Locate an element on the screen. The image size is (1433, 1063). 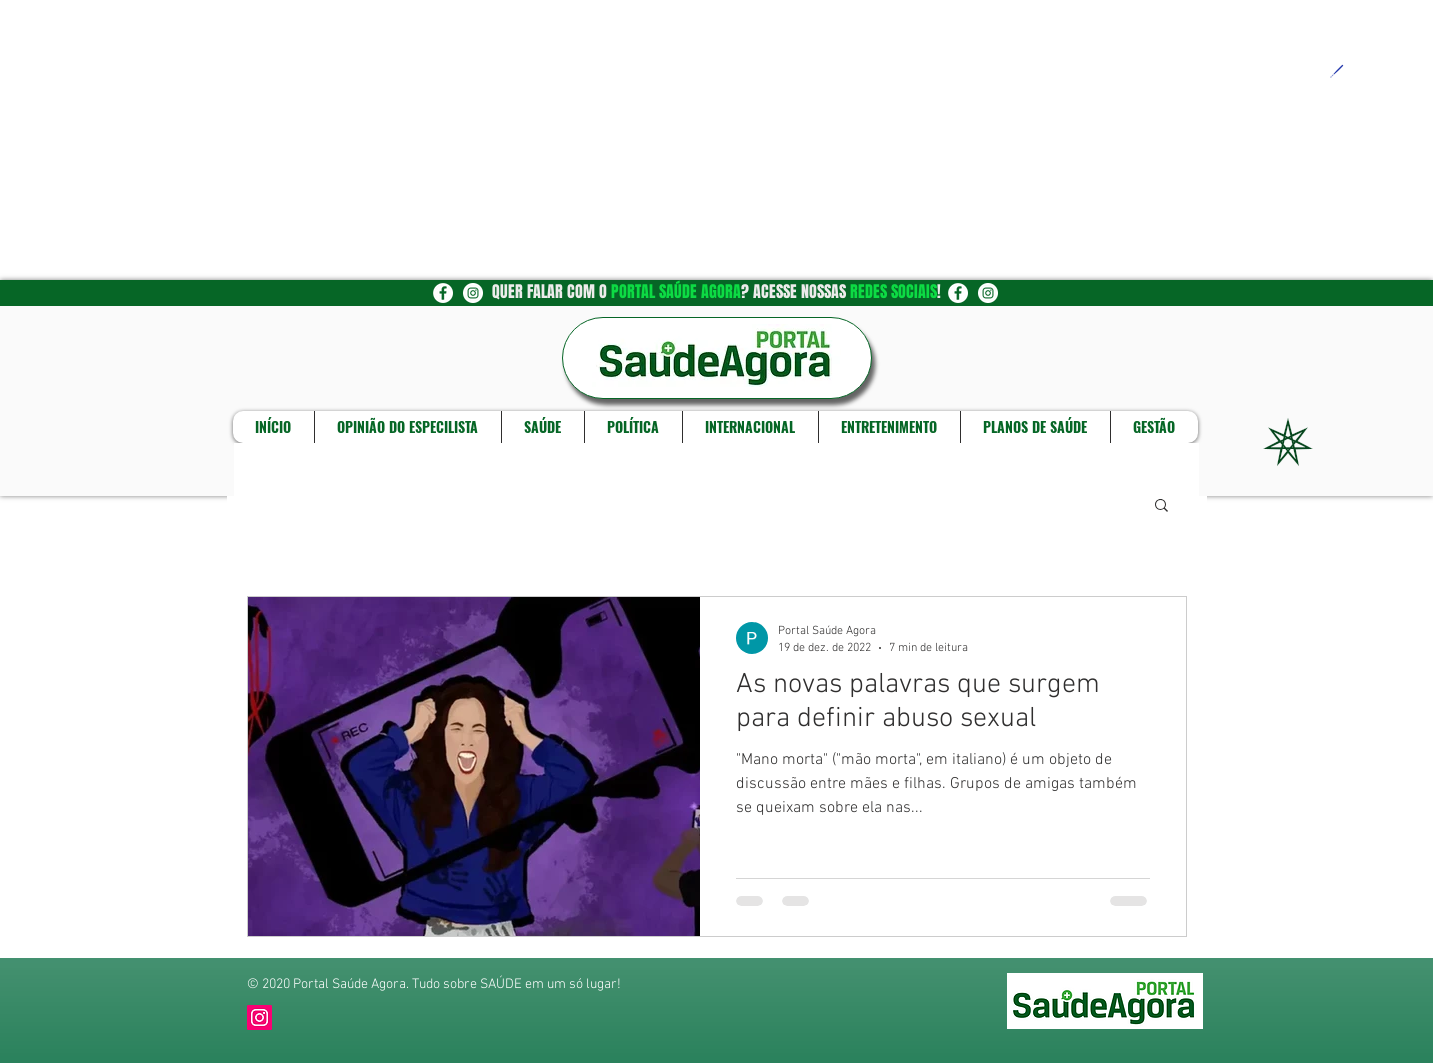
access baseball or batting-related content is located at coordinates (1336, 71).